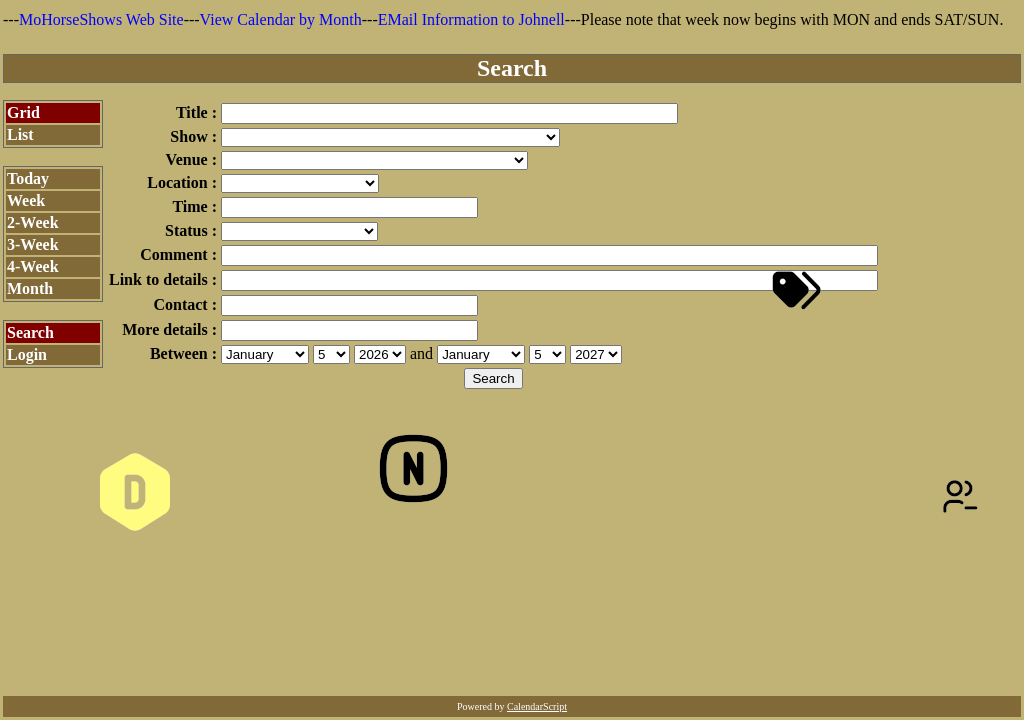 Image resolution: width=1024 pixels, height=720 pixels. What do you see at coordinates (135, 492) in the screenshot?
I see `indicates a "D" grade or rating level` at bounding box center [135, 492].